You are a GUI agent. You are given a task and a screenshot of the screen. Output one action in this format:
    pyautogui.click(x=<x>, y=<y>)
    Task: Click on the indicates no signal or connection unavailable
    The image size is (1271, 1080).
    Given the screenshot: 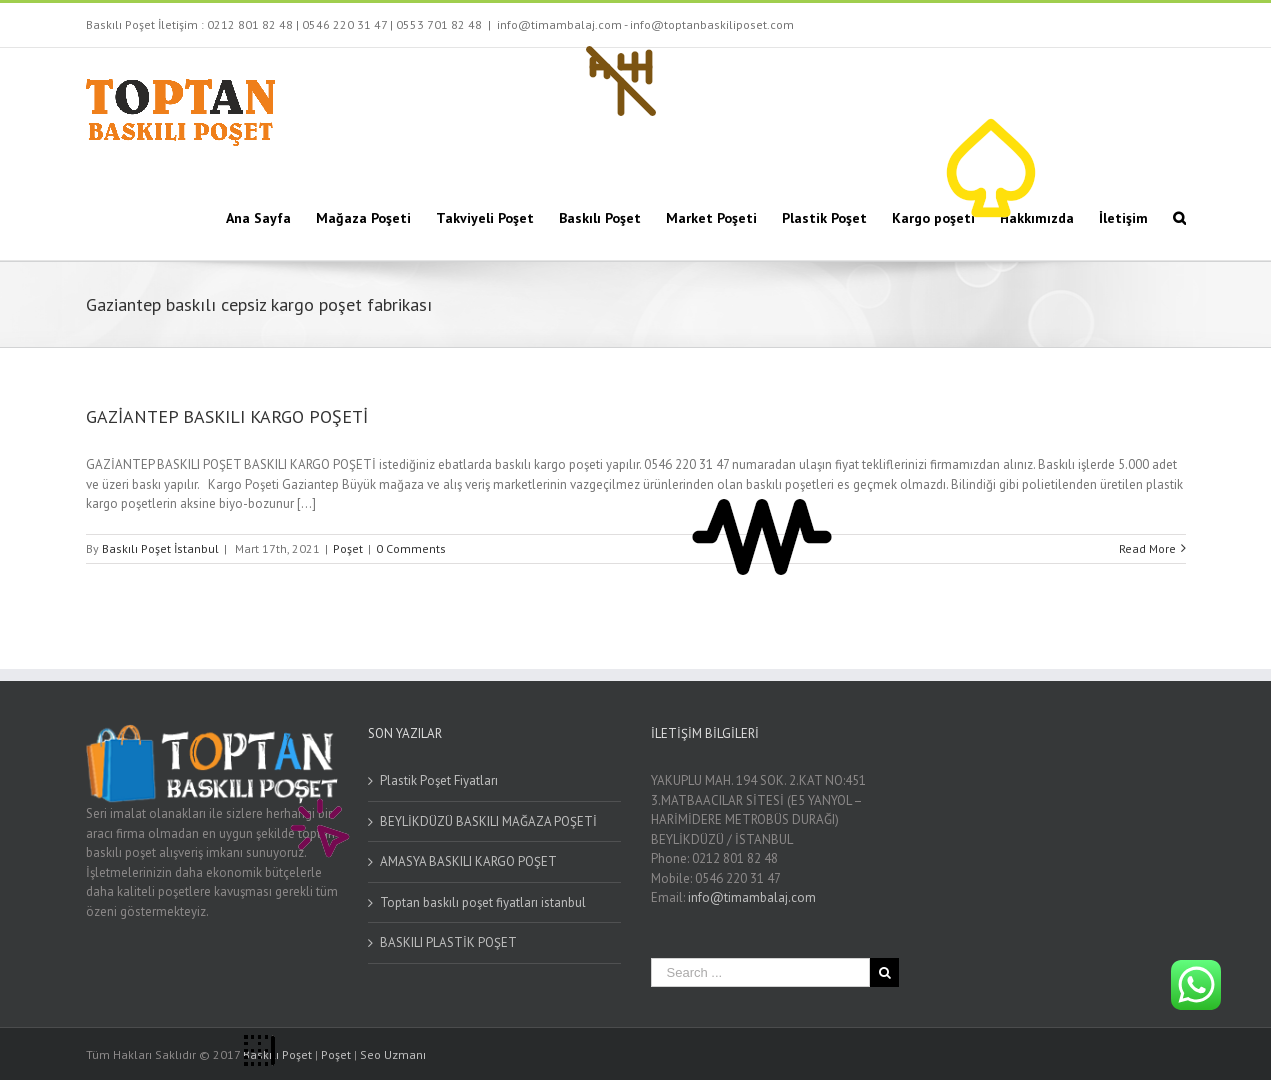 What is the action you would take?
    pyautogui.click(x=621, y=81)
    